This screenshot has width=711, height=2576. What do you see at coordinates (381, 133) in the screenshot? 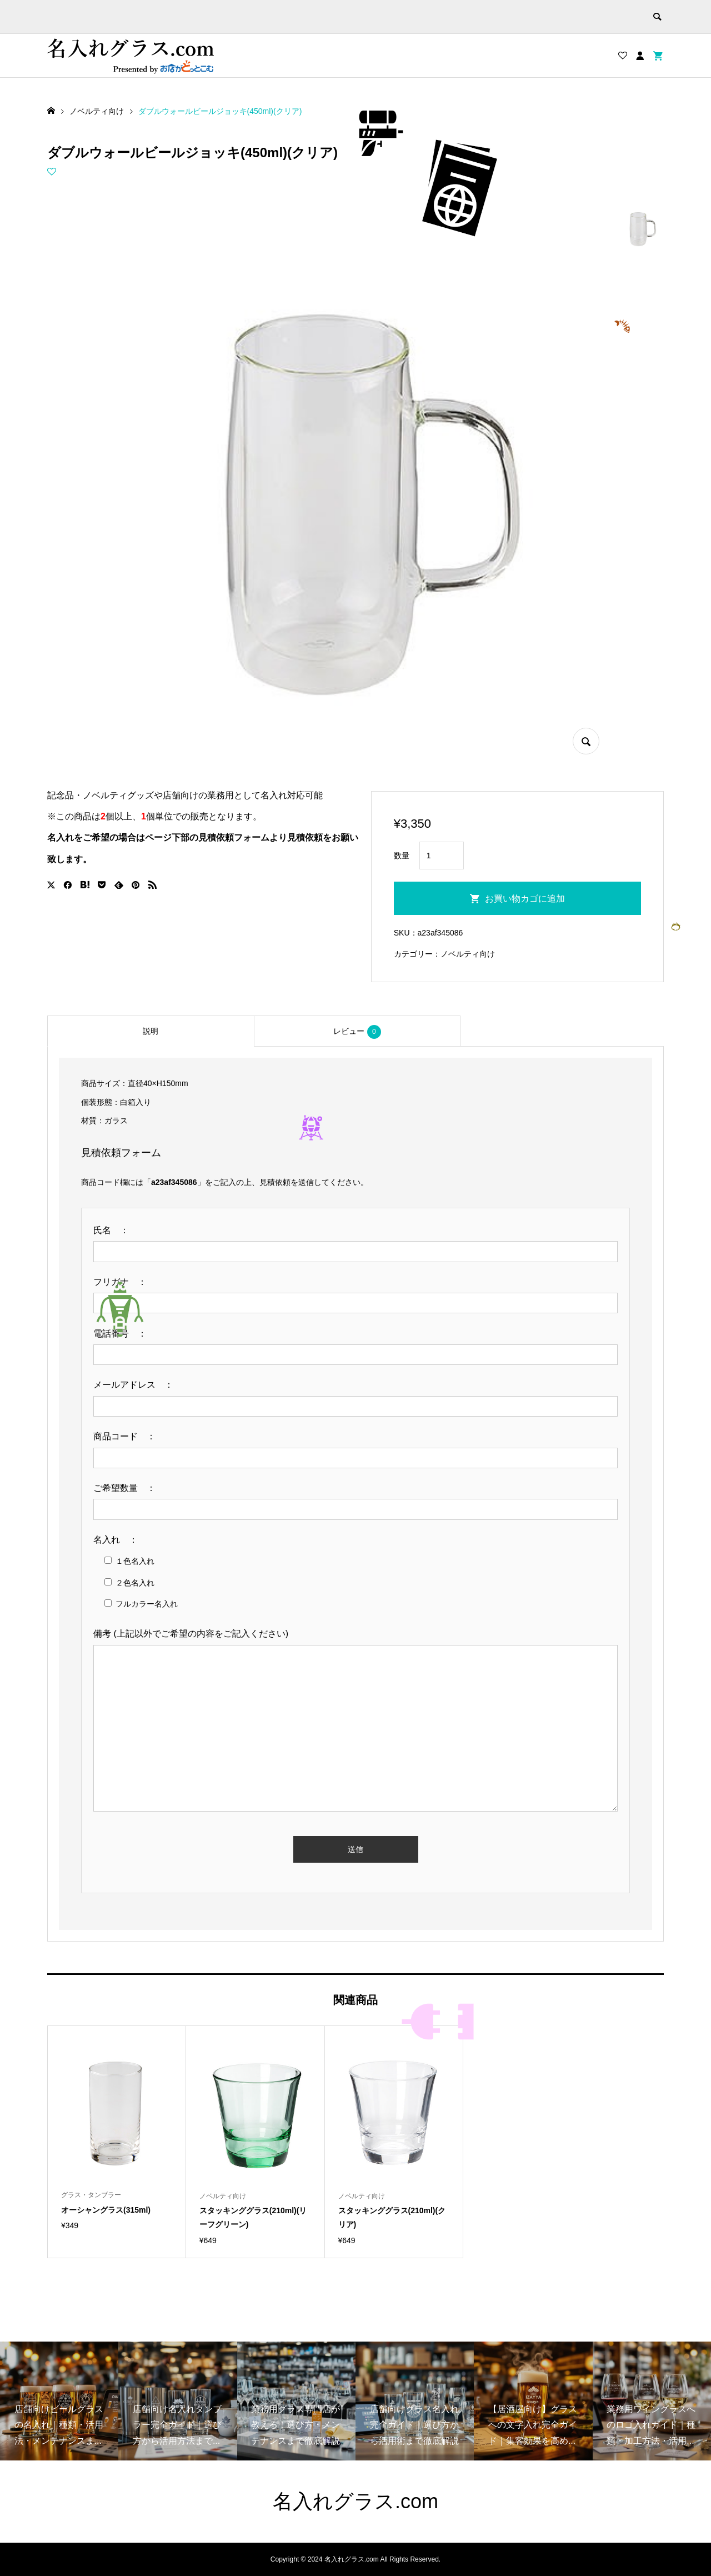
I see `select water gun weapon in game` at bounding box center [381, 133].